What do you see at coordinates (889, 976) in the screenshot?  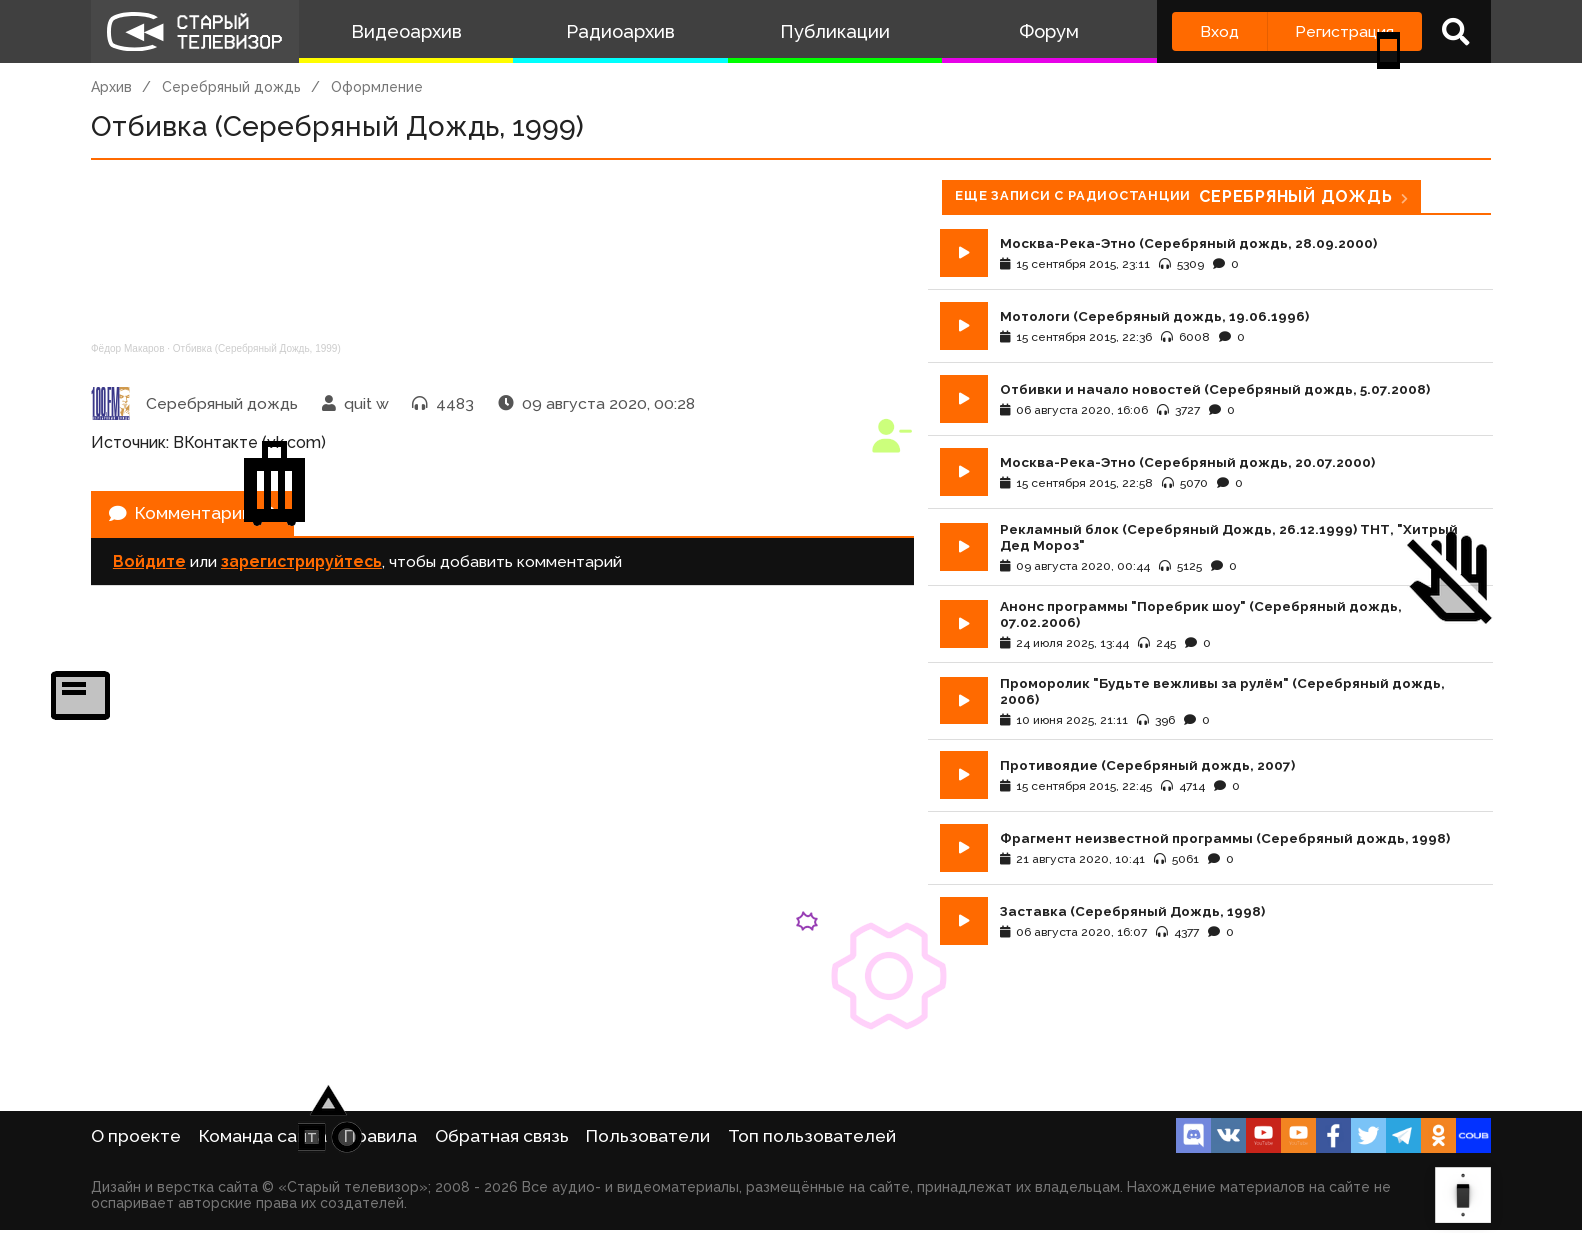 I see `access settings or preferences` at bounding box center [889, 976].